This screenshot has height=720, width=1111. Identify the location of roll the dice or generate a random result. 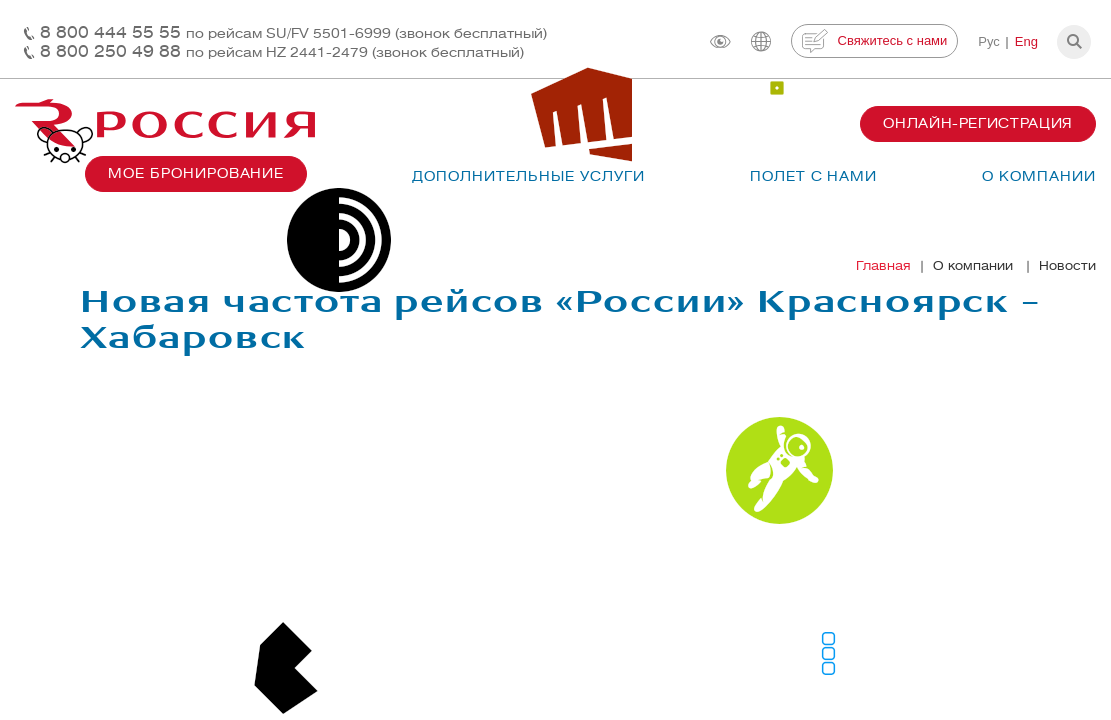
(777, 88).